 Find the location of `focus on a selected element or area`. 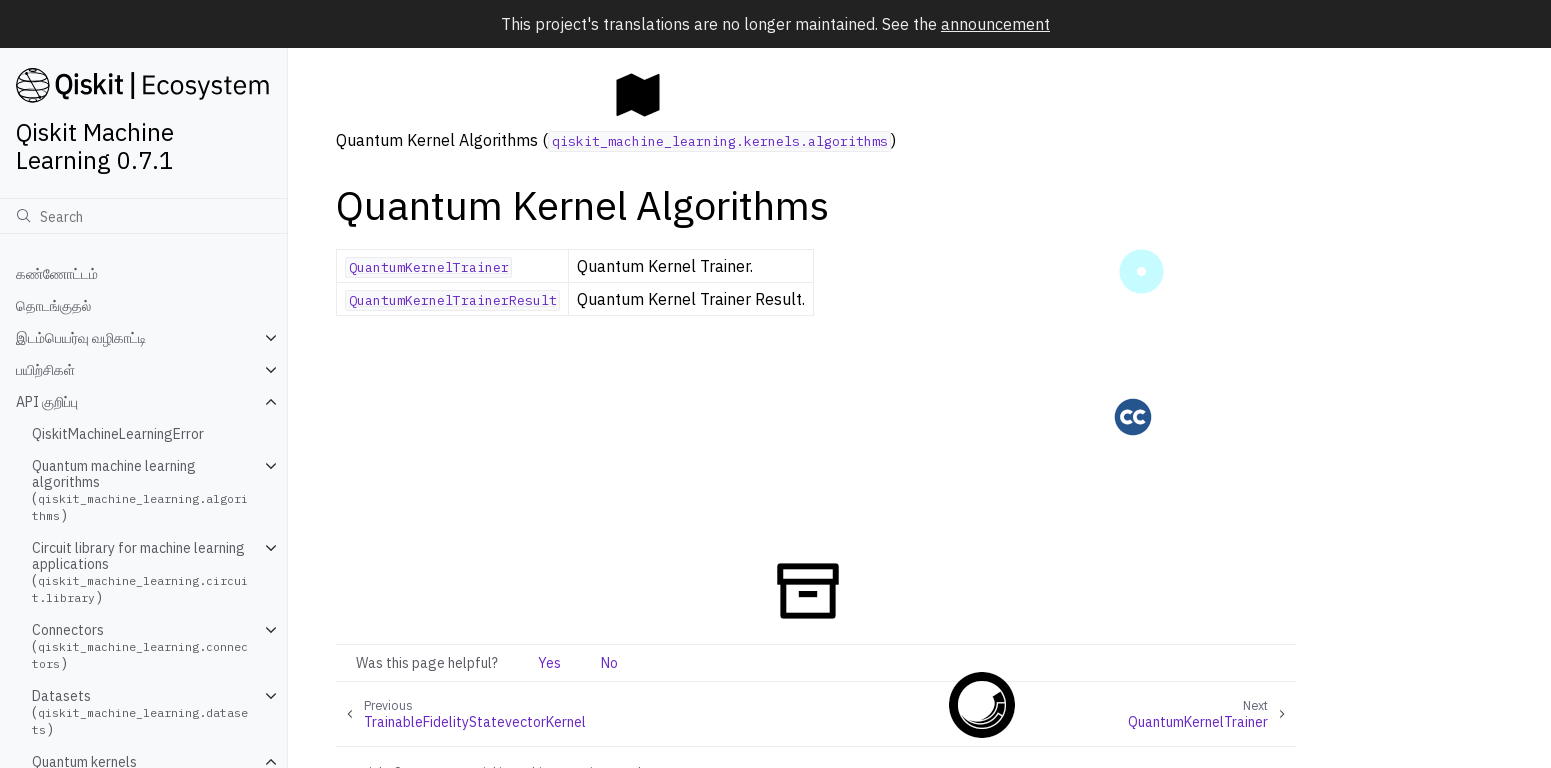

focus on a selected element or area is located at coordinates (1141, 271).